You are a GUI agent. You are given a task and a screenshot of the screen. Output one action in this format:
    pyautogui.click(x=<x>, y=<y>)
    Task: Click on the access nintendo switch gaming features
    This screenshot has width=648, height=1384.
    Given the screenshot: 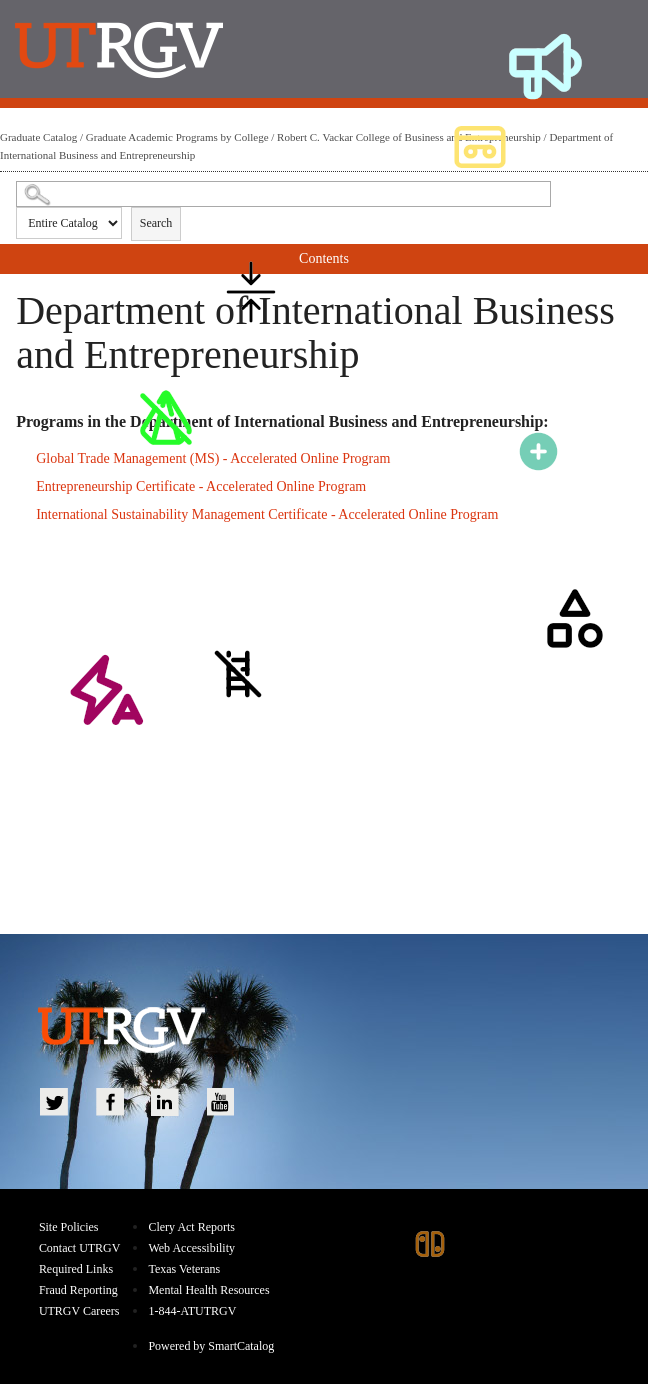 What is the action you would take?
    pyautogui.click(x=430, y=1244)
    